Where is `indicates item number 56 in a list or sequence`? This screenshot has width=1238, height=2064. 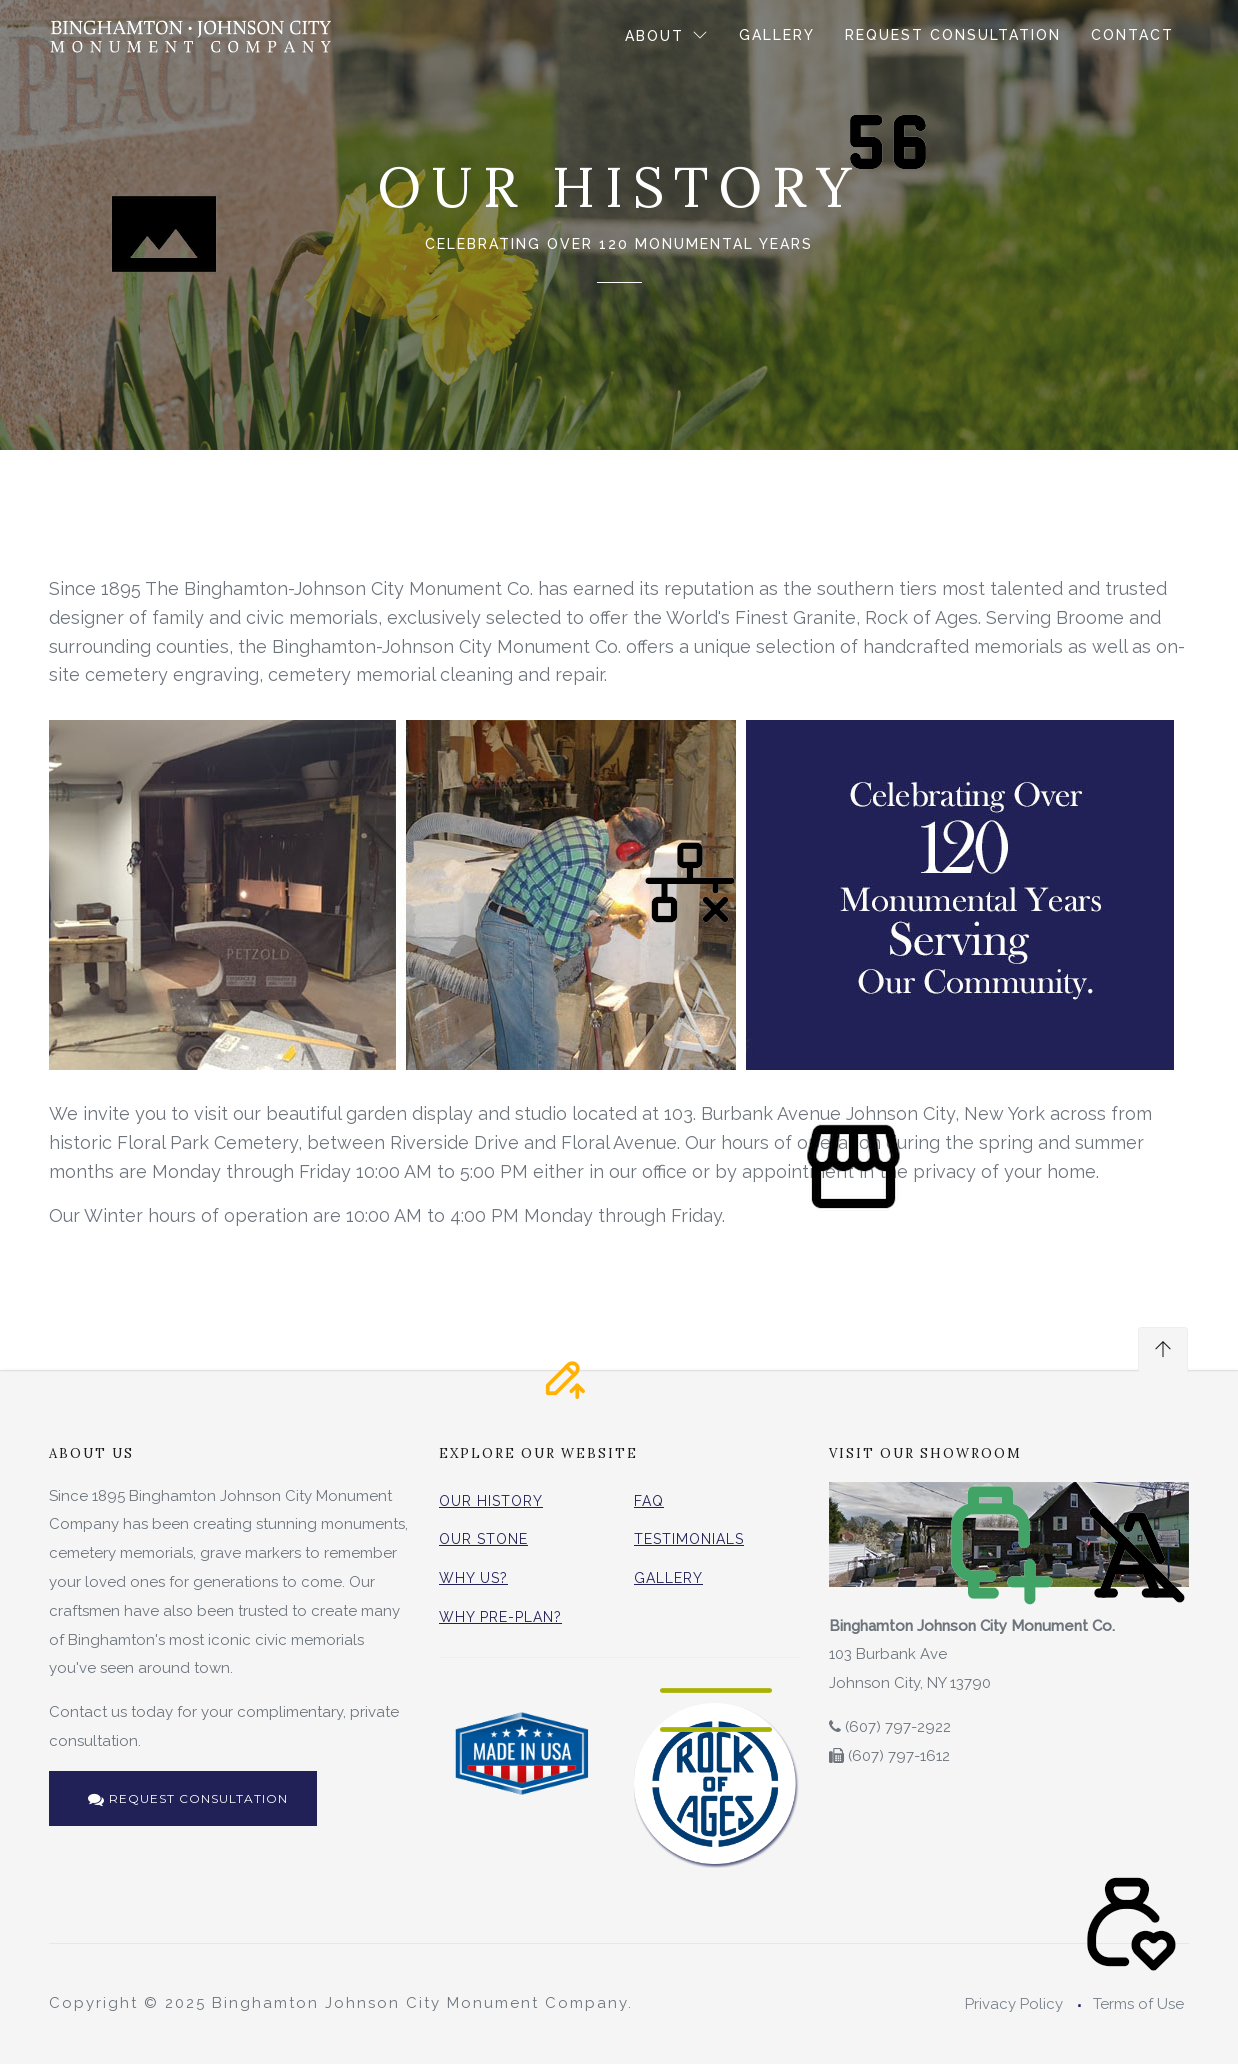 indicates item number 56 in a list or sequence is located at coordinates (888, 142).